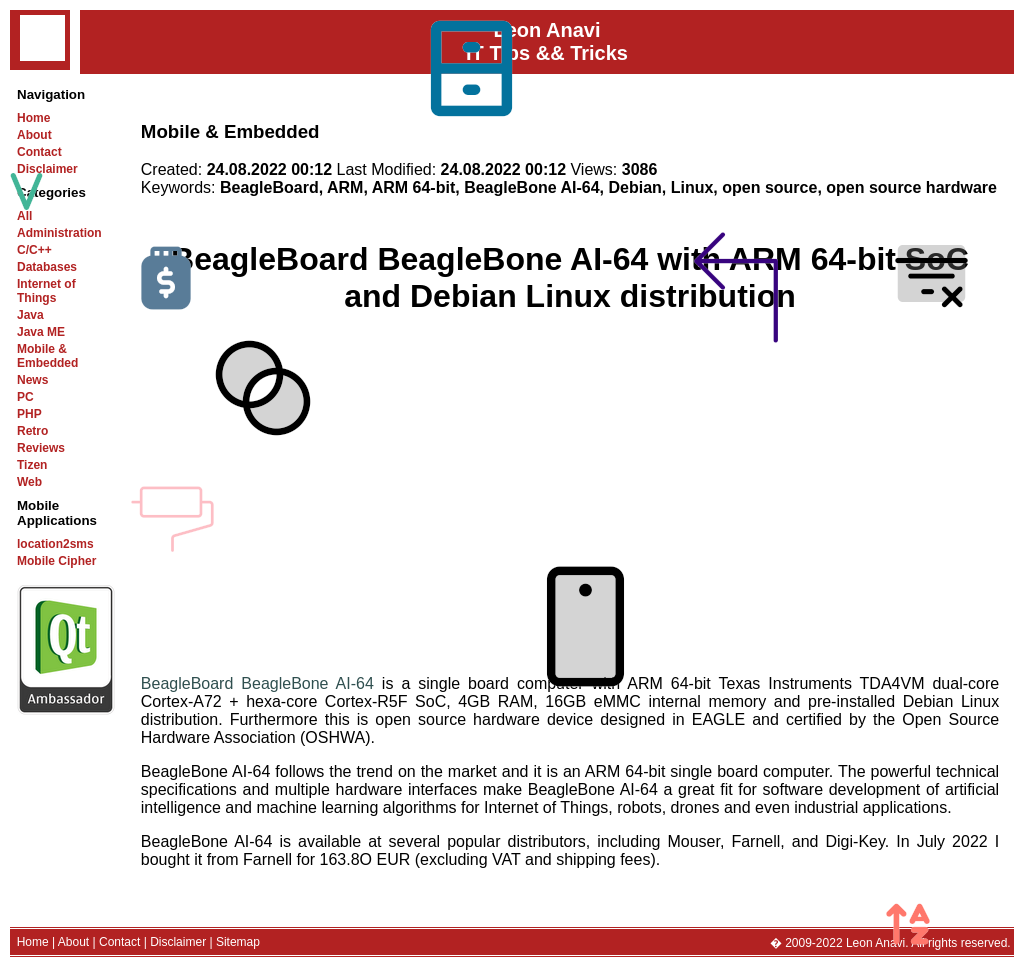  I want to click on access device camera settings, so click(585, 626).